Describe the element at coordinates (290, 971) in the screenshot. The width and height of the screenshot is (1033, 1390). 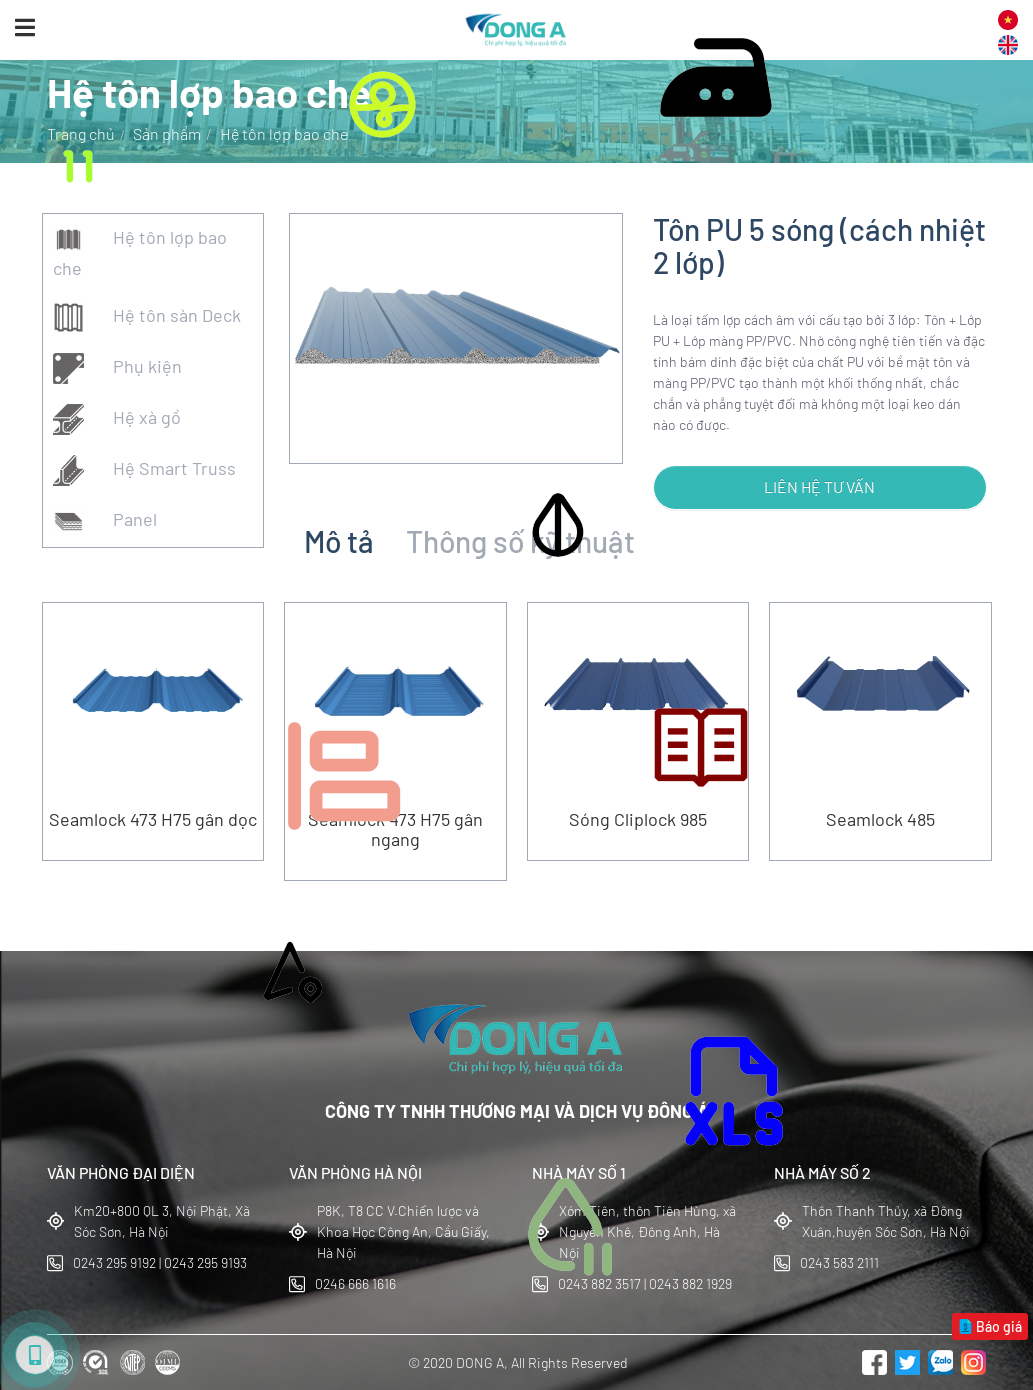
I see `navigate to a pinned location` at that location.